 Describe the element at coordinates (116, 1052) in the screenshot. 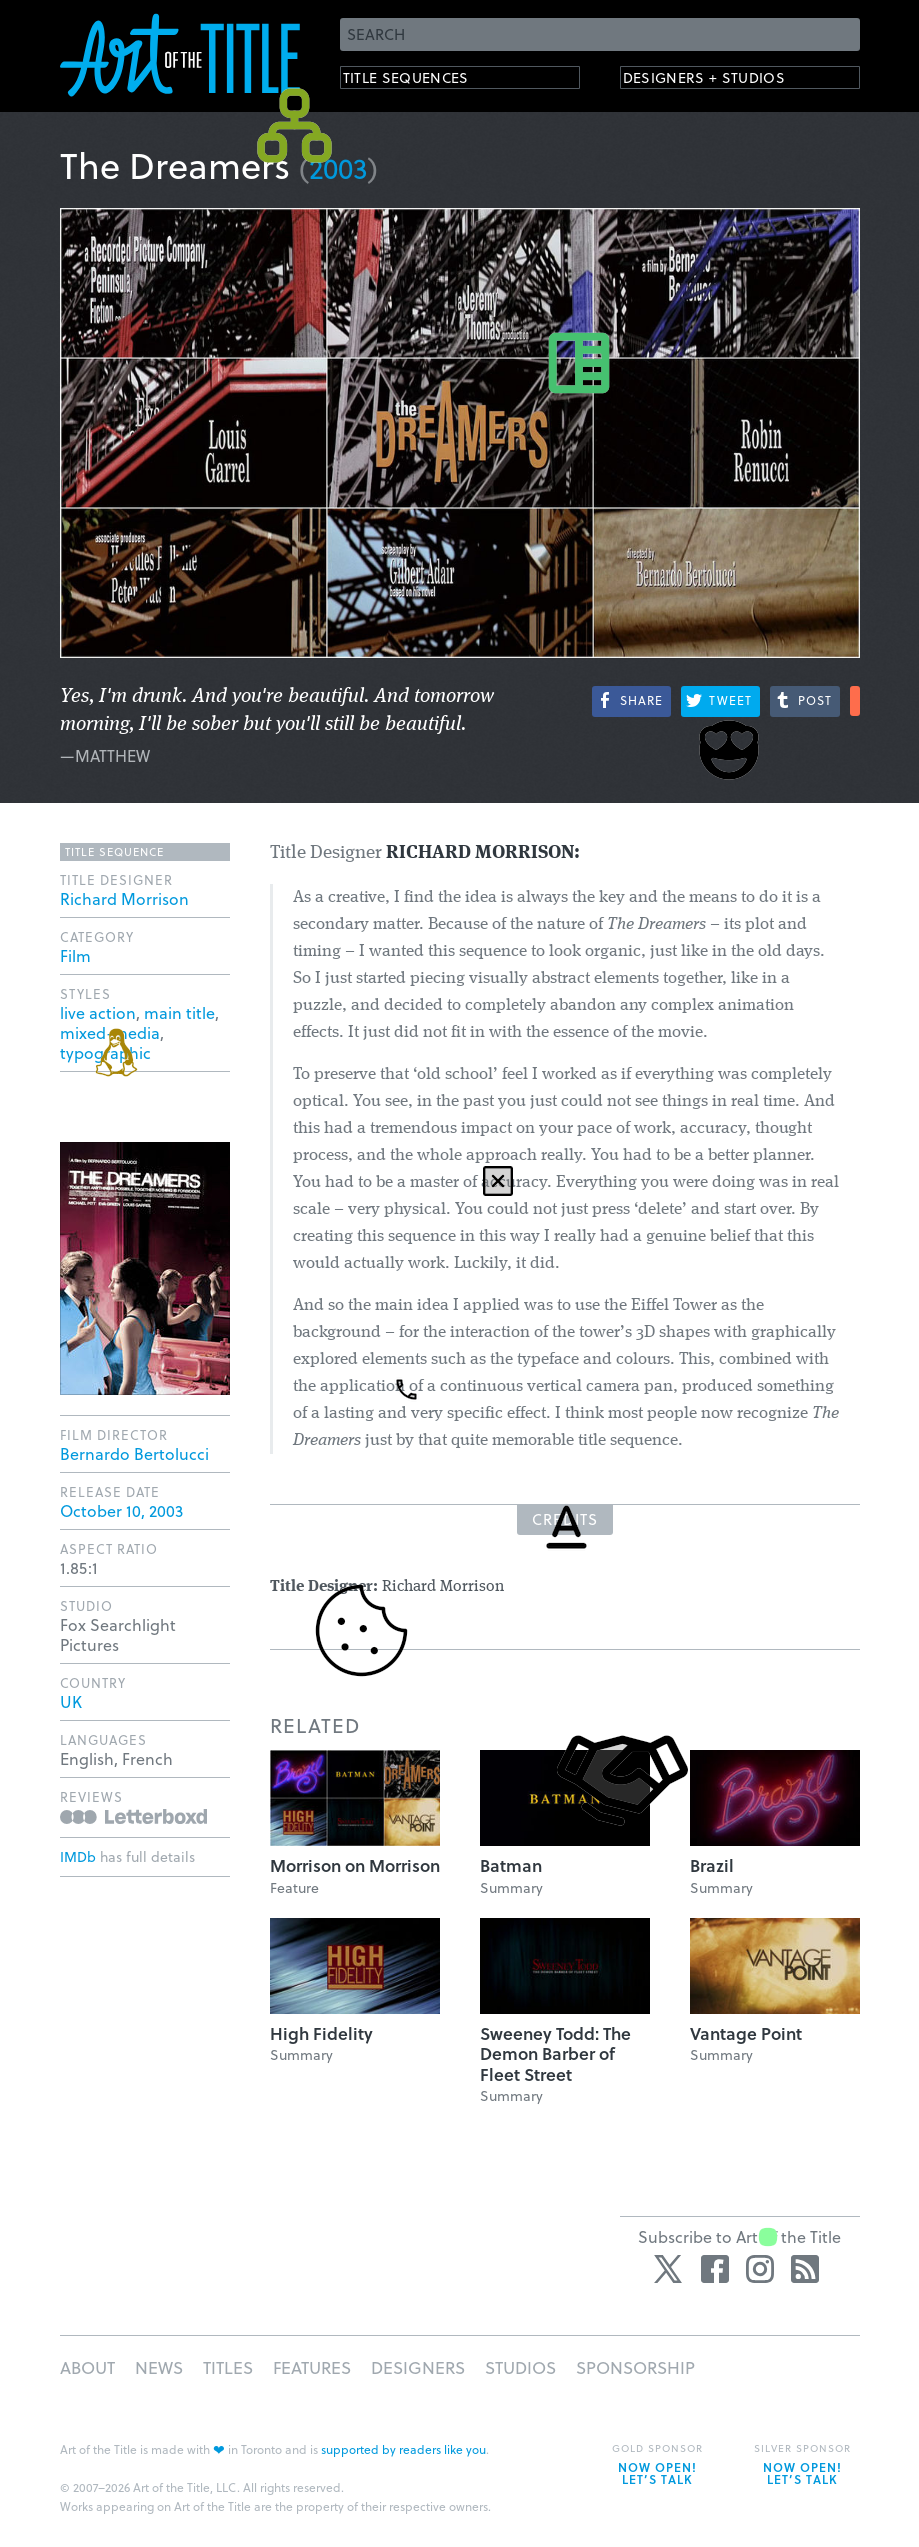

I see `indicates Linux operating system compatibility` at that location.